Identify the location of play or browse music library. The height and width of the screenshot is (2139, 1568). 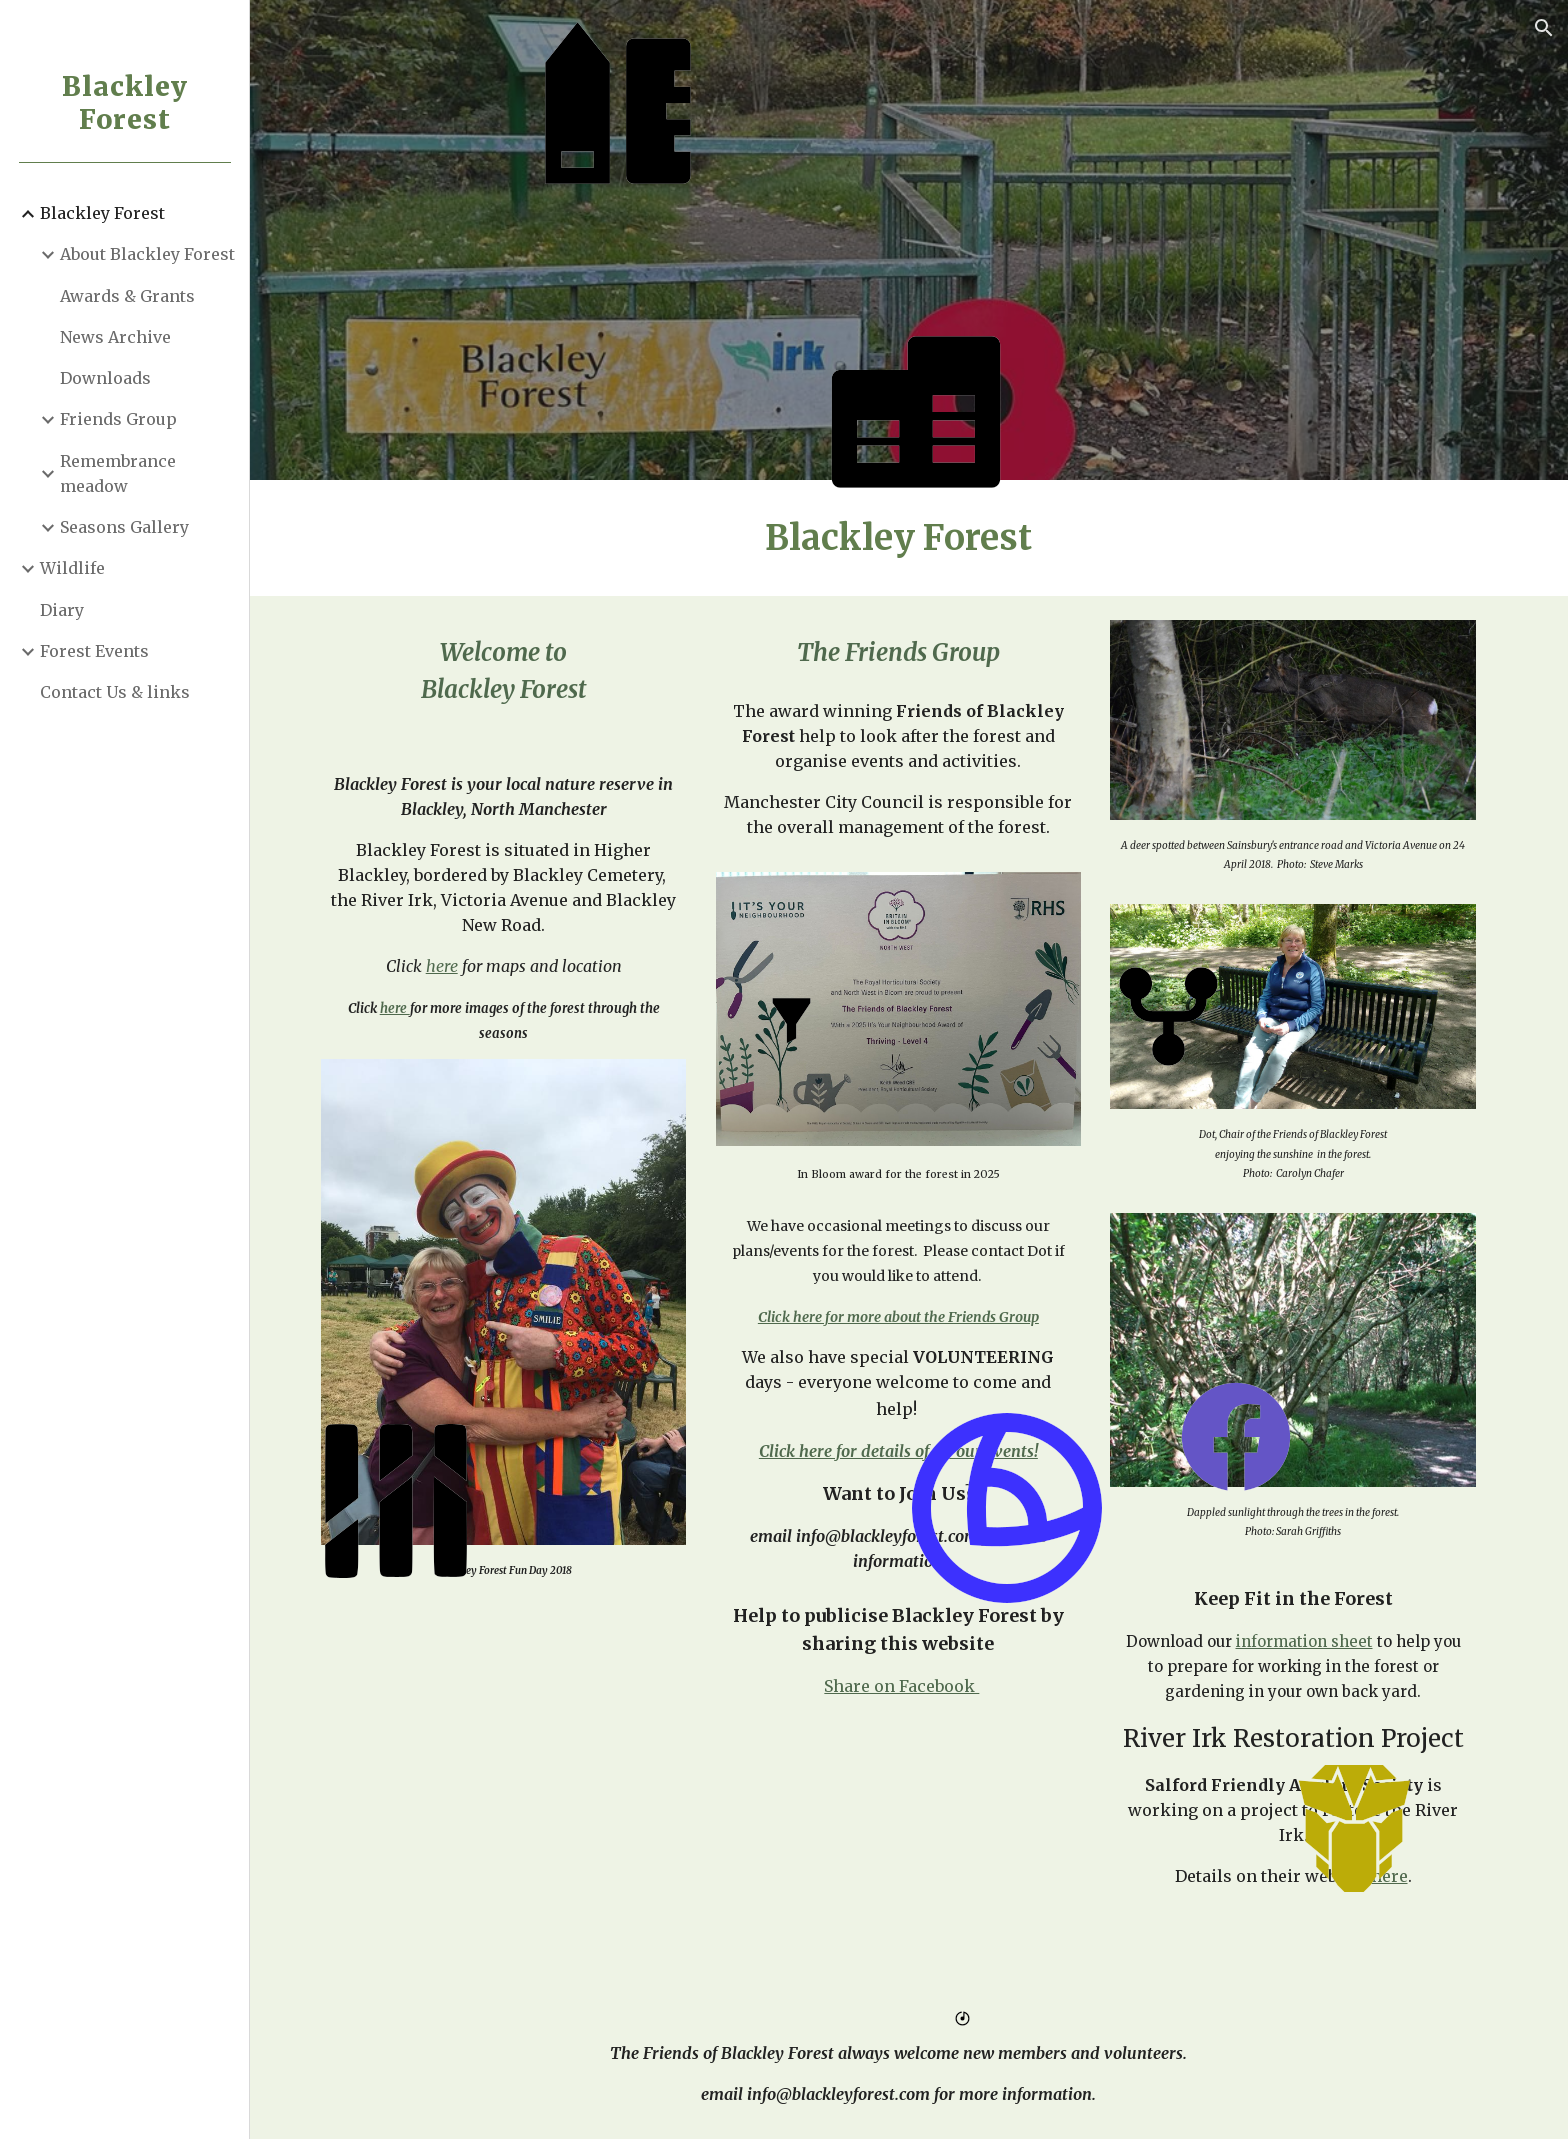
(962, 2018).